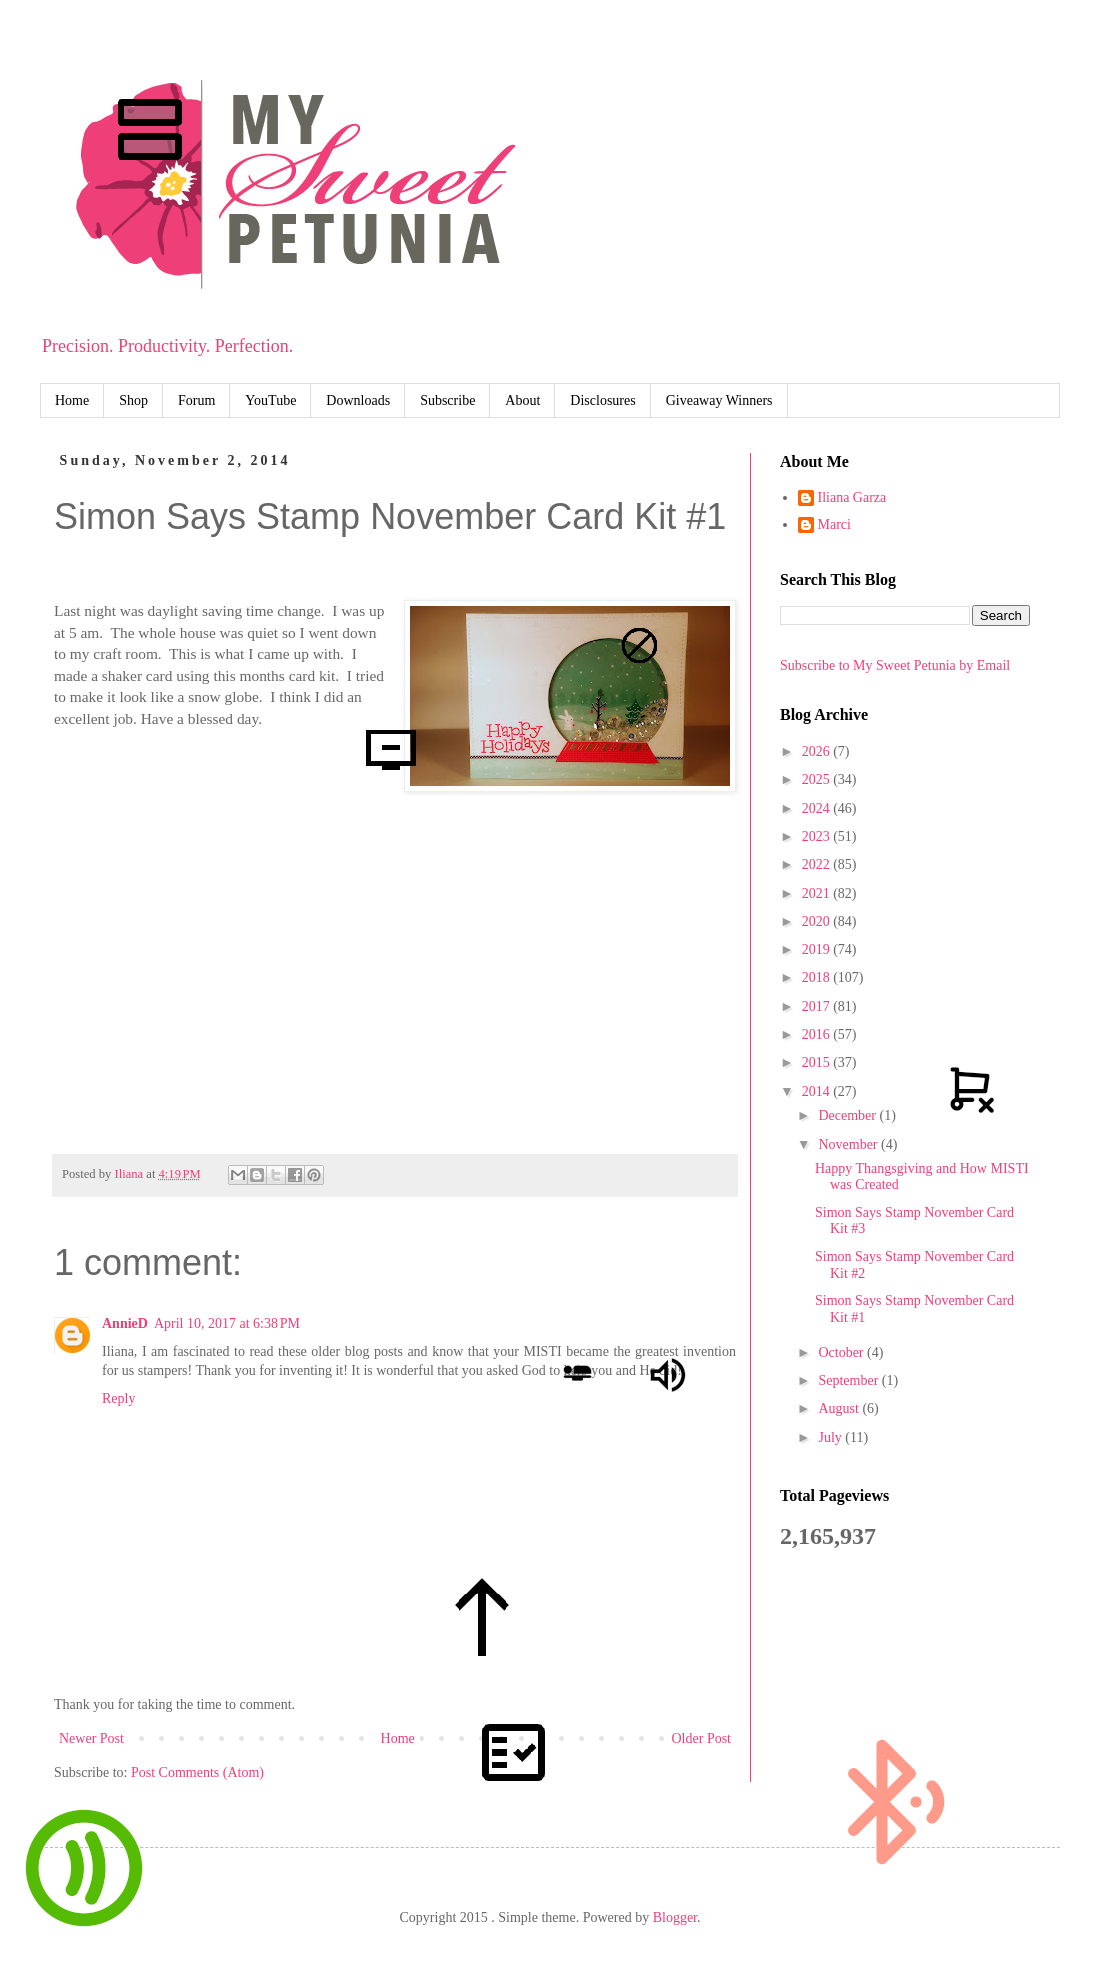 This screenshot has width=1100, height=1967. Describe the element at coordinates (668, 1375) in the screenshot. I see `increase or unmute audio volume` at that location.